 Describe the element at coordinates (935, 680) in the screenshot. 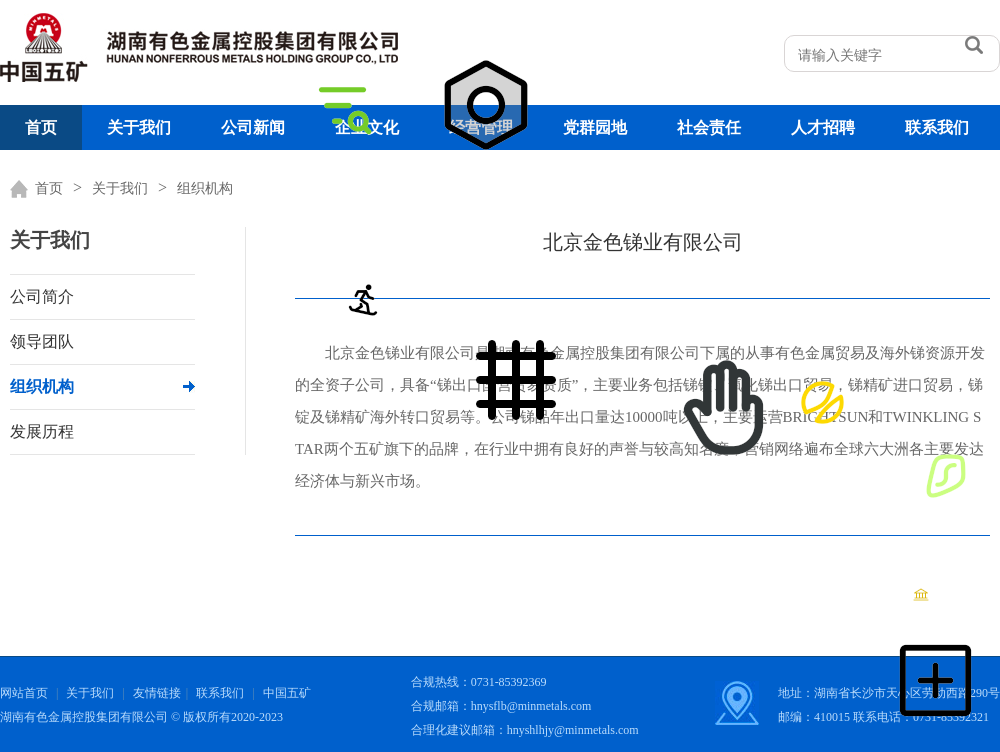

I see `add a new item` at that location.